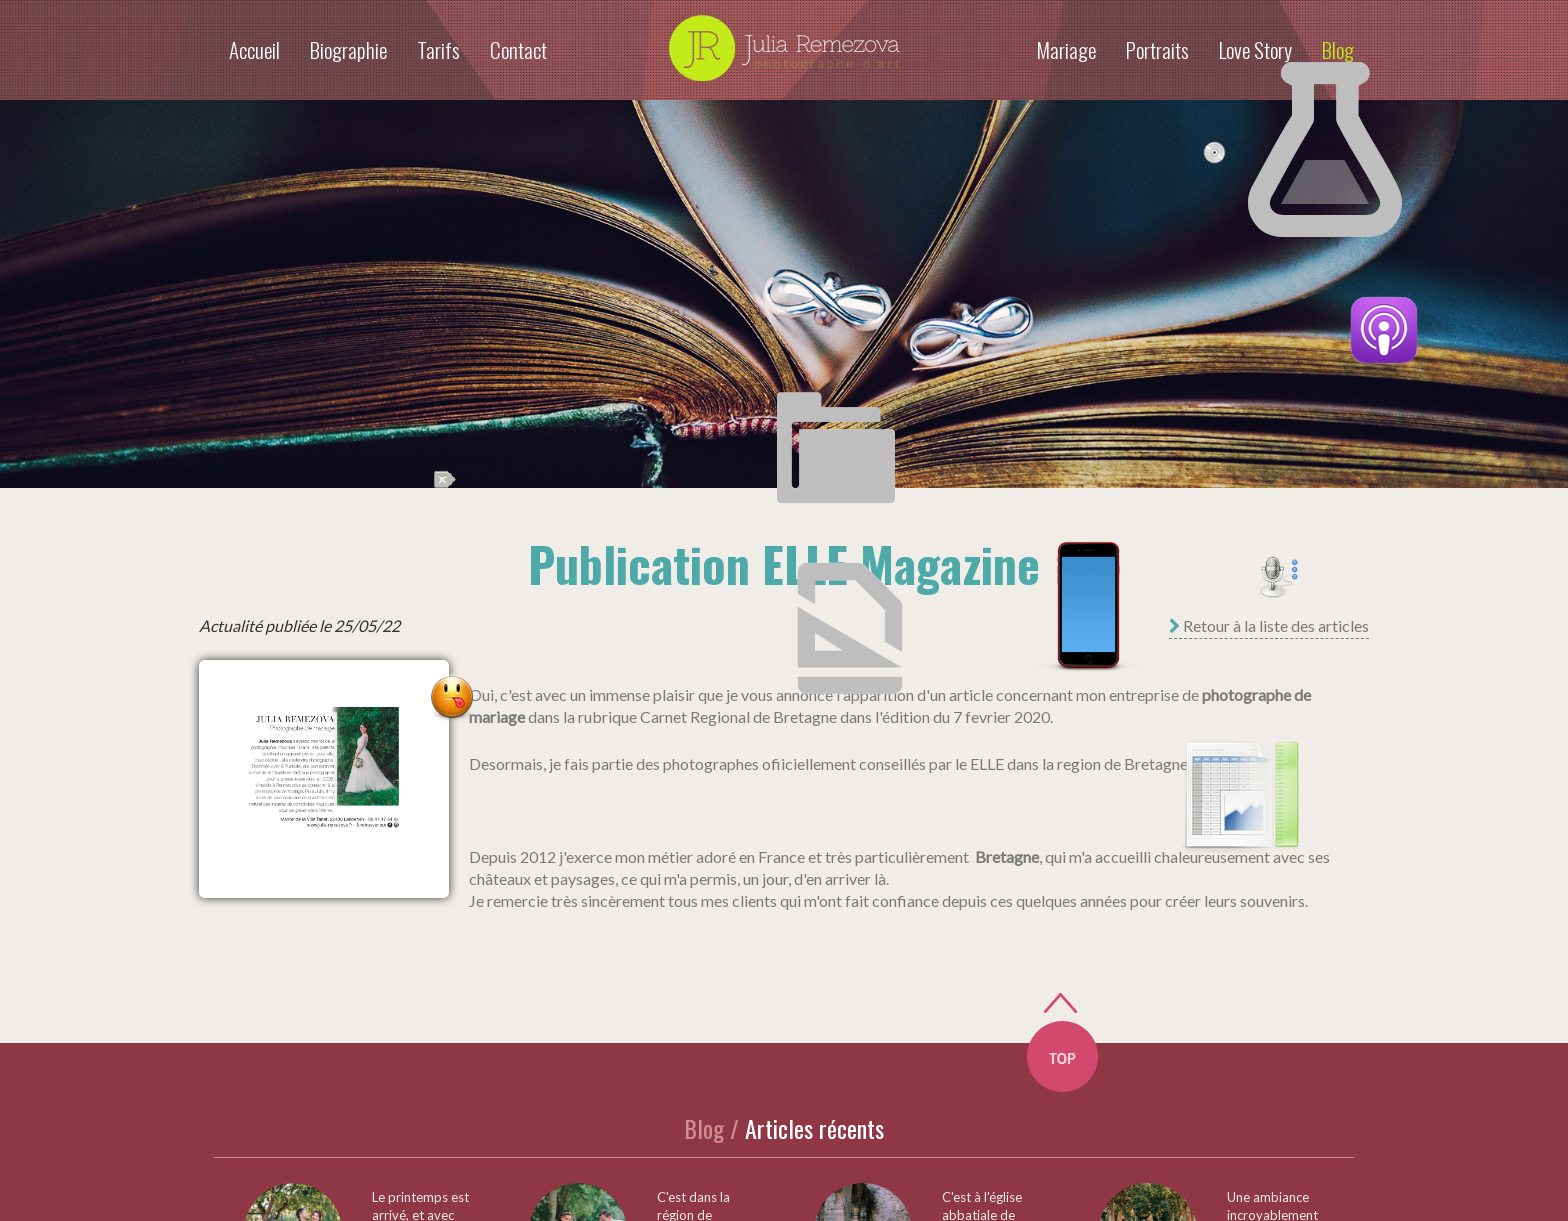 This screenshot has height=1221, width=1568. Describe the element at coordinates (1240, 794) in the screenshot. I see `spreadsheet template file type` at that location.